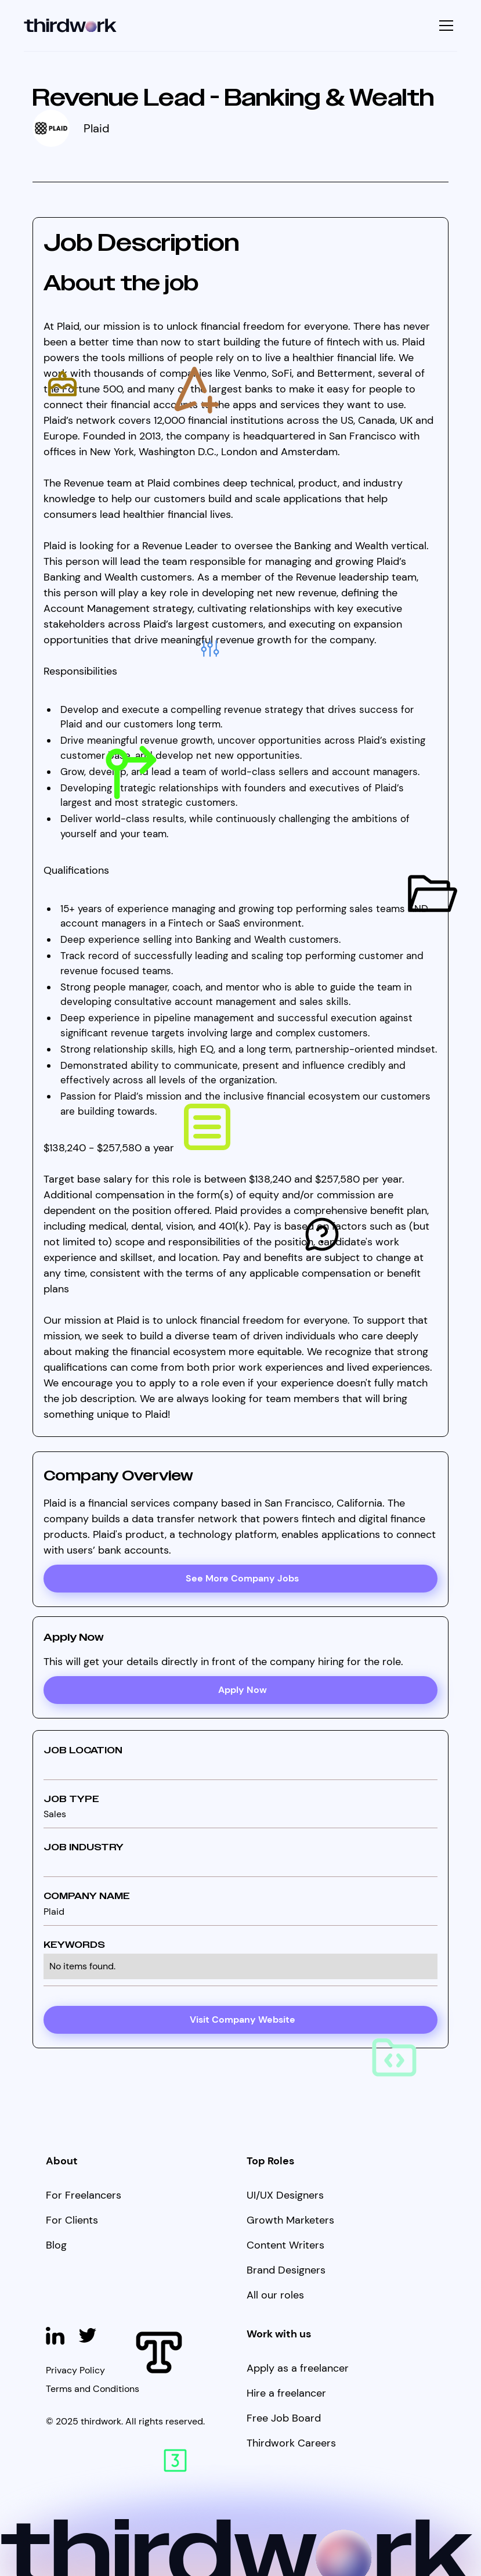  I want to click on open code files directory, so click(394, 2058).